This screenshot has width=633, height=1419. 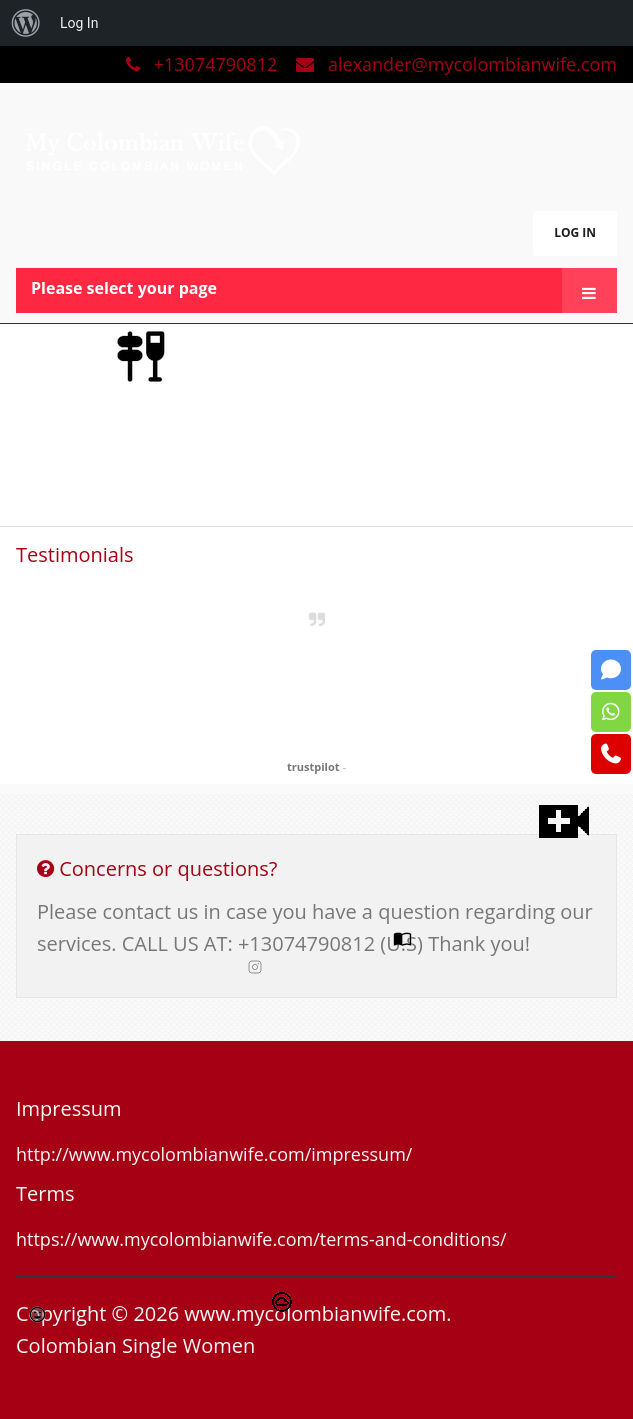 What do you see at coordinates (402, 938) in the screenshot?
I see `import contacts from address book` at bounding box center [402, 938].